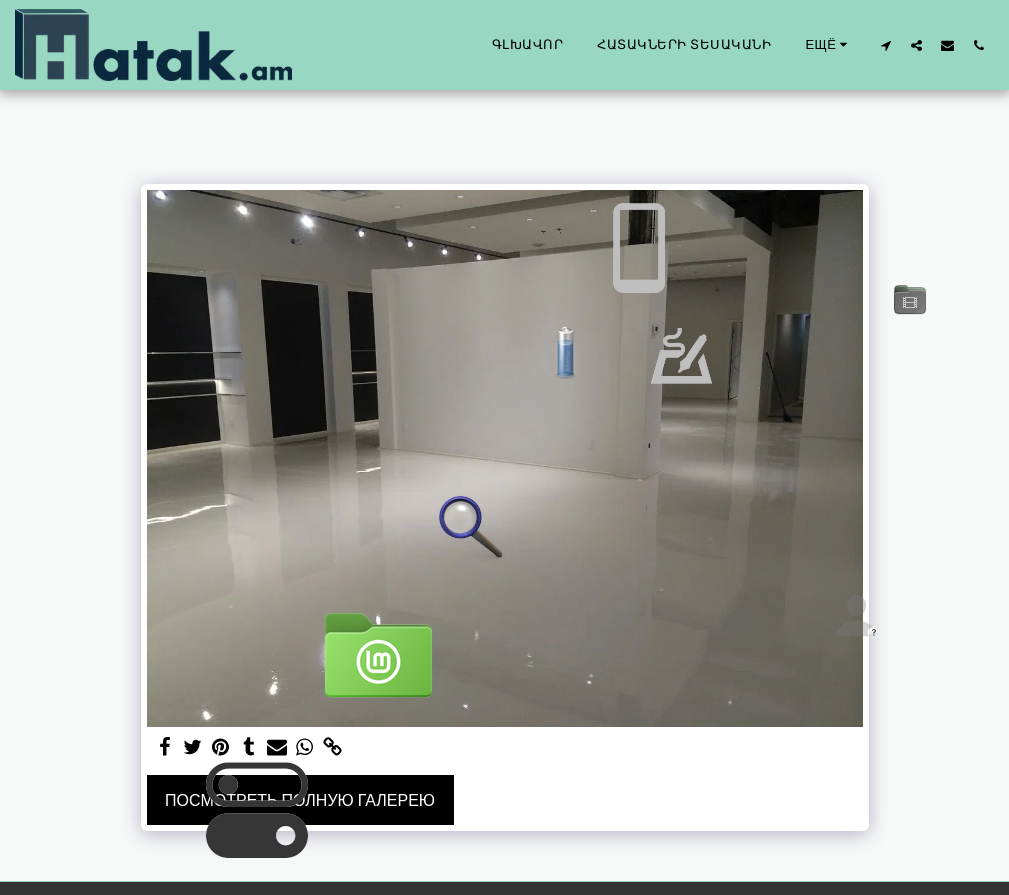  What do you see at coordinates (681, 357) in the screenshot?
I see `connect a drawing tablet or stylus input device` at bounding box center [681, 357].